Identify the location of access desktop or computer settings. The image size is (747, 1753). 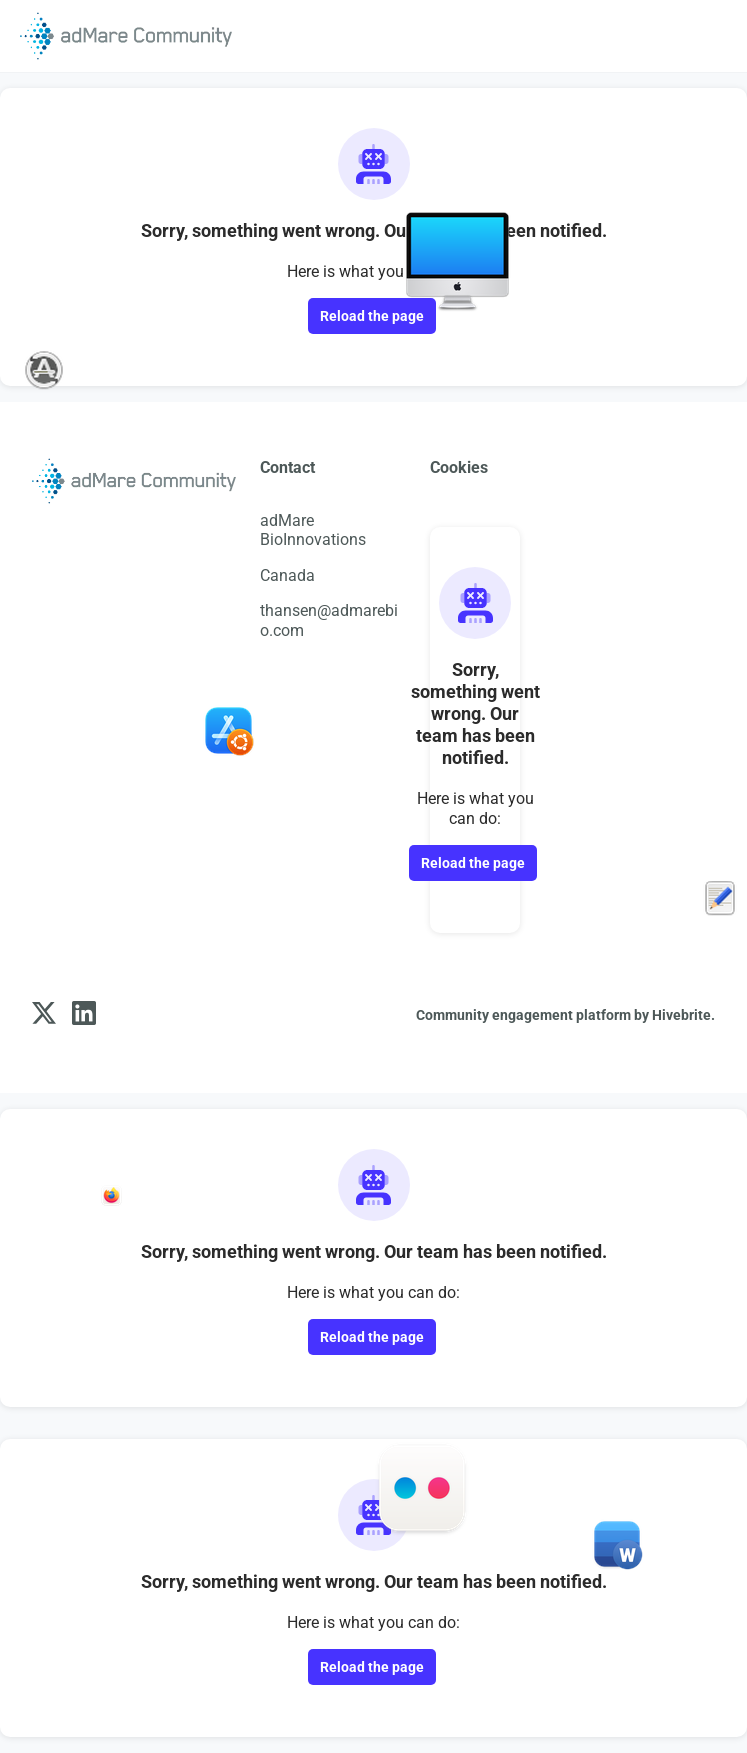
(457, 261).